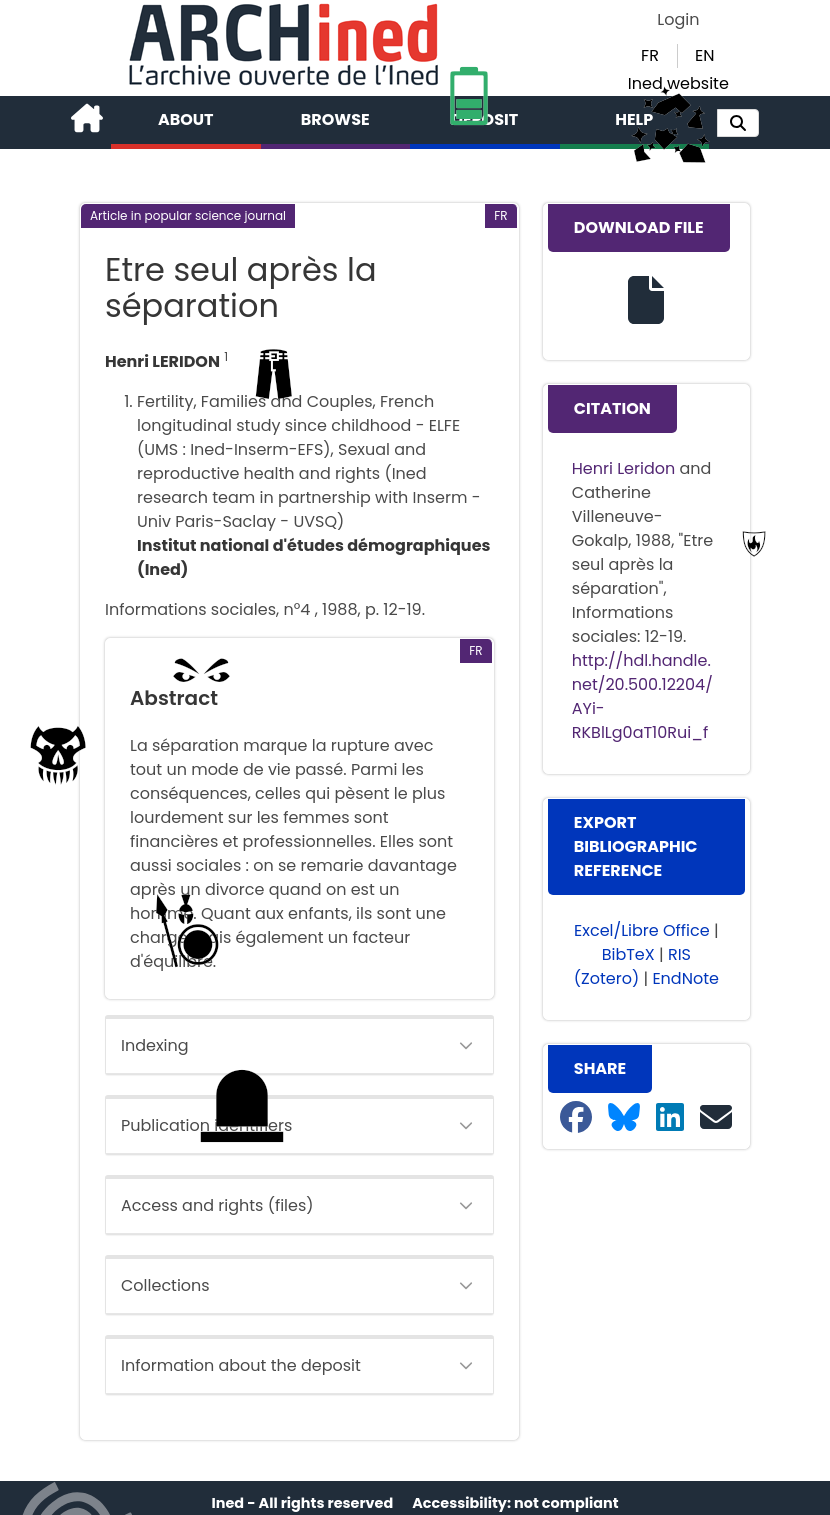 This screenshot has height=1515, width=830. Describe the element at coordinates (670, 124) in the screenshot. I see `in-game currency or gold rewards` at that location.